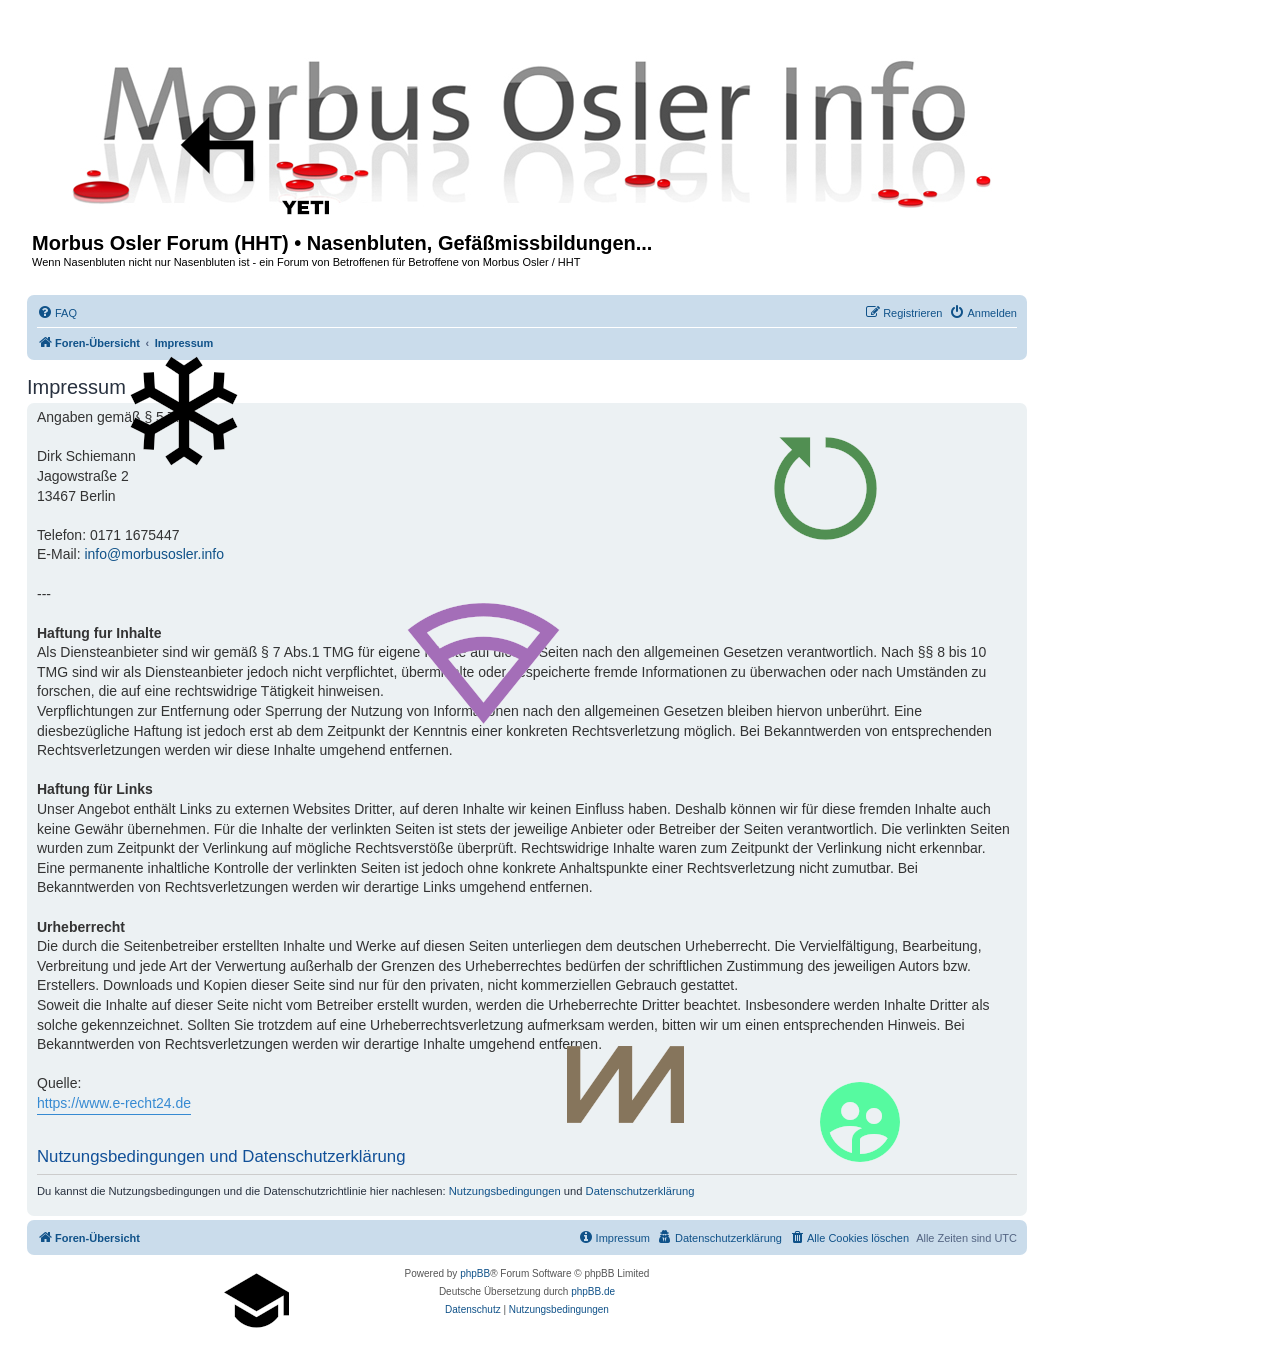 The height and width of the screenshot is (1367, 1280). Describe the element at coordinates (625, 1084) in the screenshot. I see `open ChartMogul analytics dashboard` at that location.